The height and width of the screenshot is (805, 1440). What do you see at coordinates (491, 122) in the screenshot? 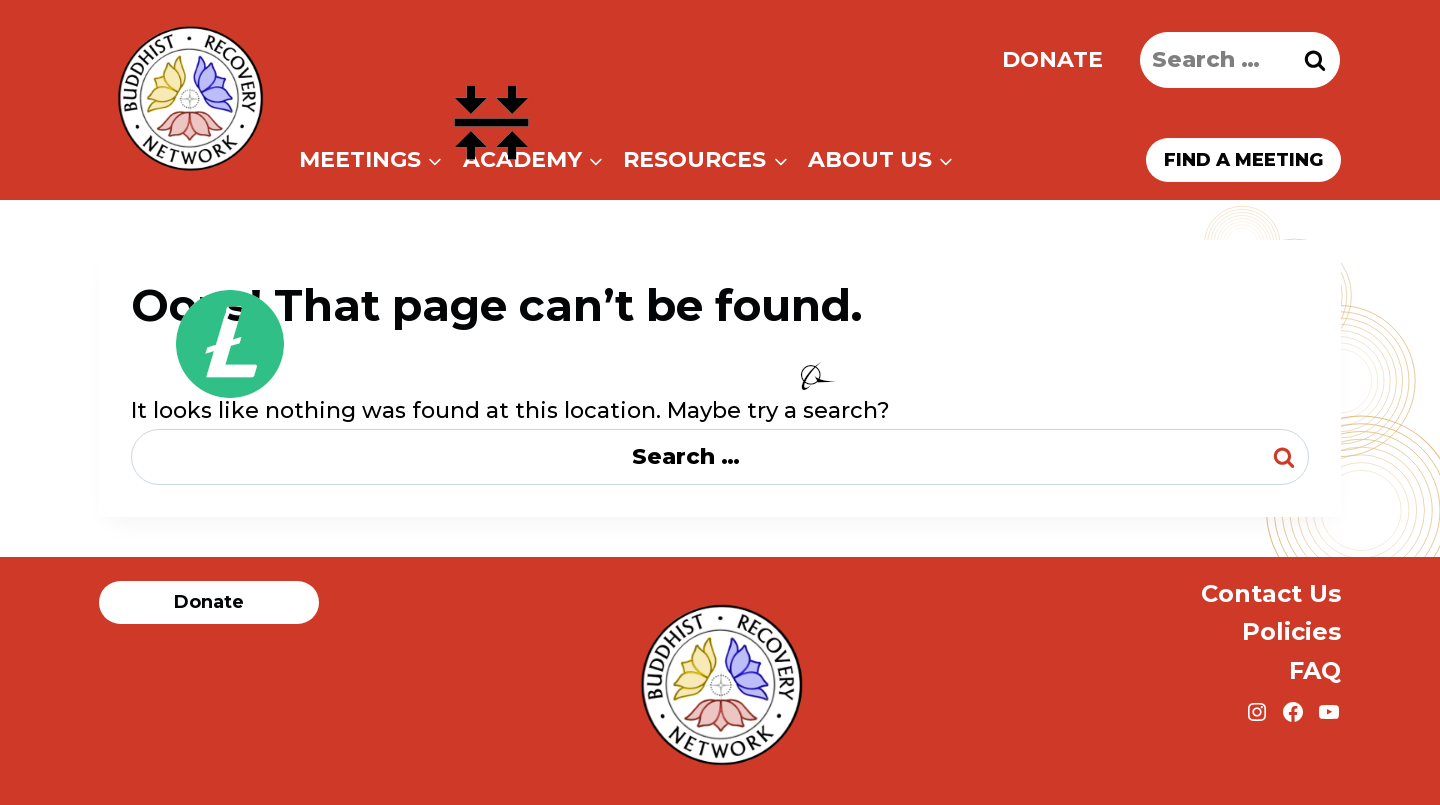
I see `align objects vertically to center` at bounding box center [491, 122].